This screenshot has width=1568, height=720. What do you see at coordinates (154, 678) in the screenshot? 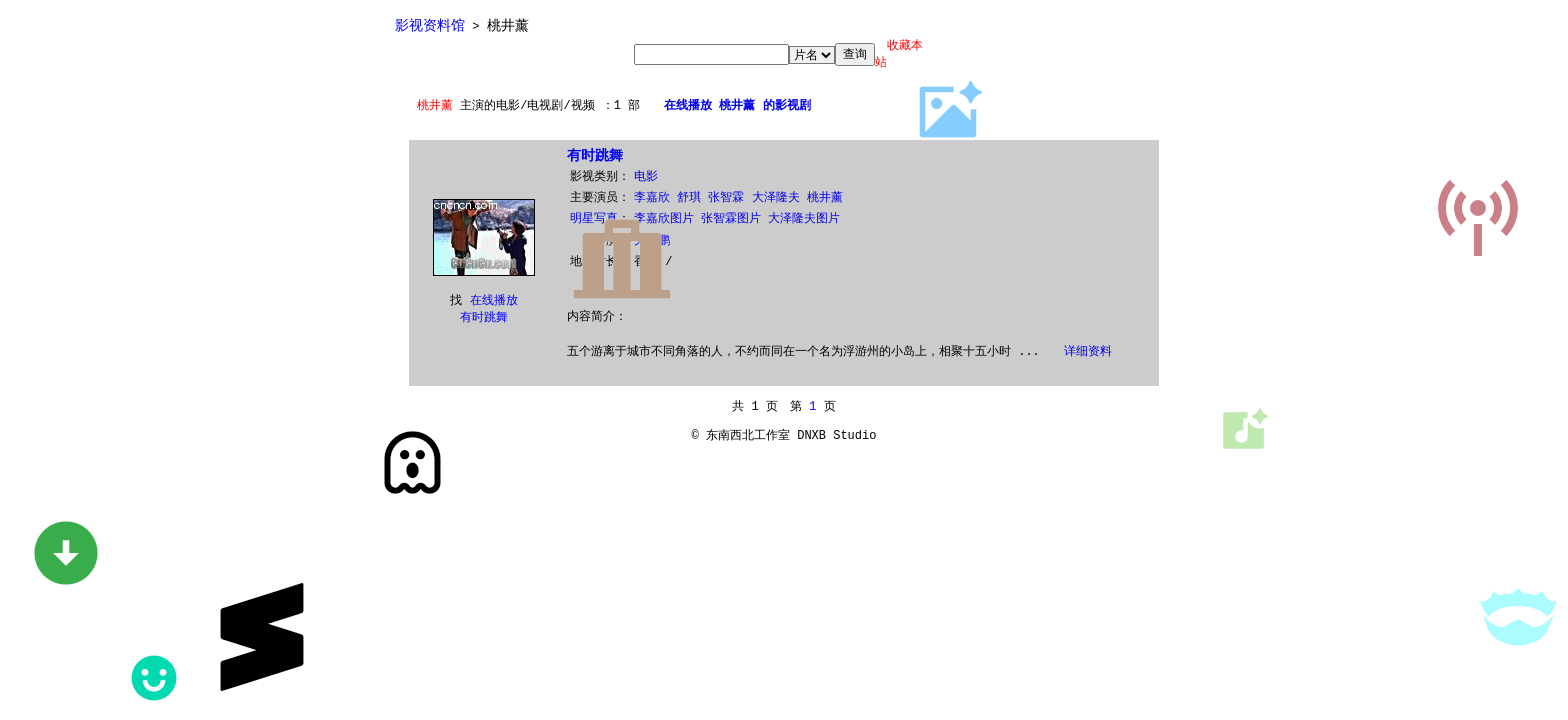
I see `add a reaction or emoji to a message` at bounding box center [154, 678].